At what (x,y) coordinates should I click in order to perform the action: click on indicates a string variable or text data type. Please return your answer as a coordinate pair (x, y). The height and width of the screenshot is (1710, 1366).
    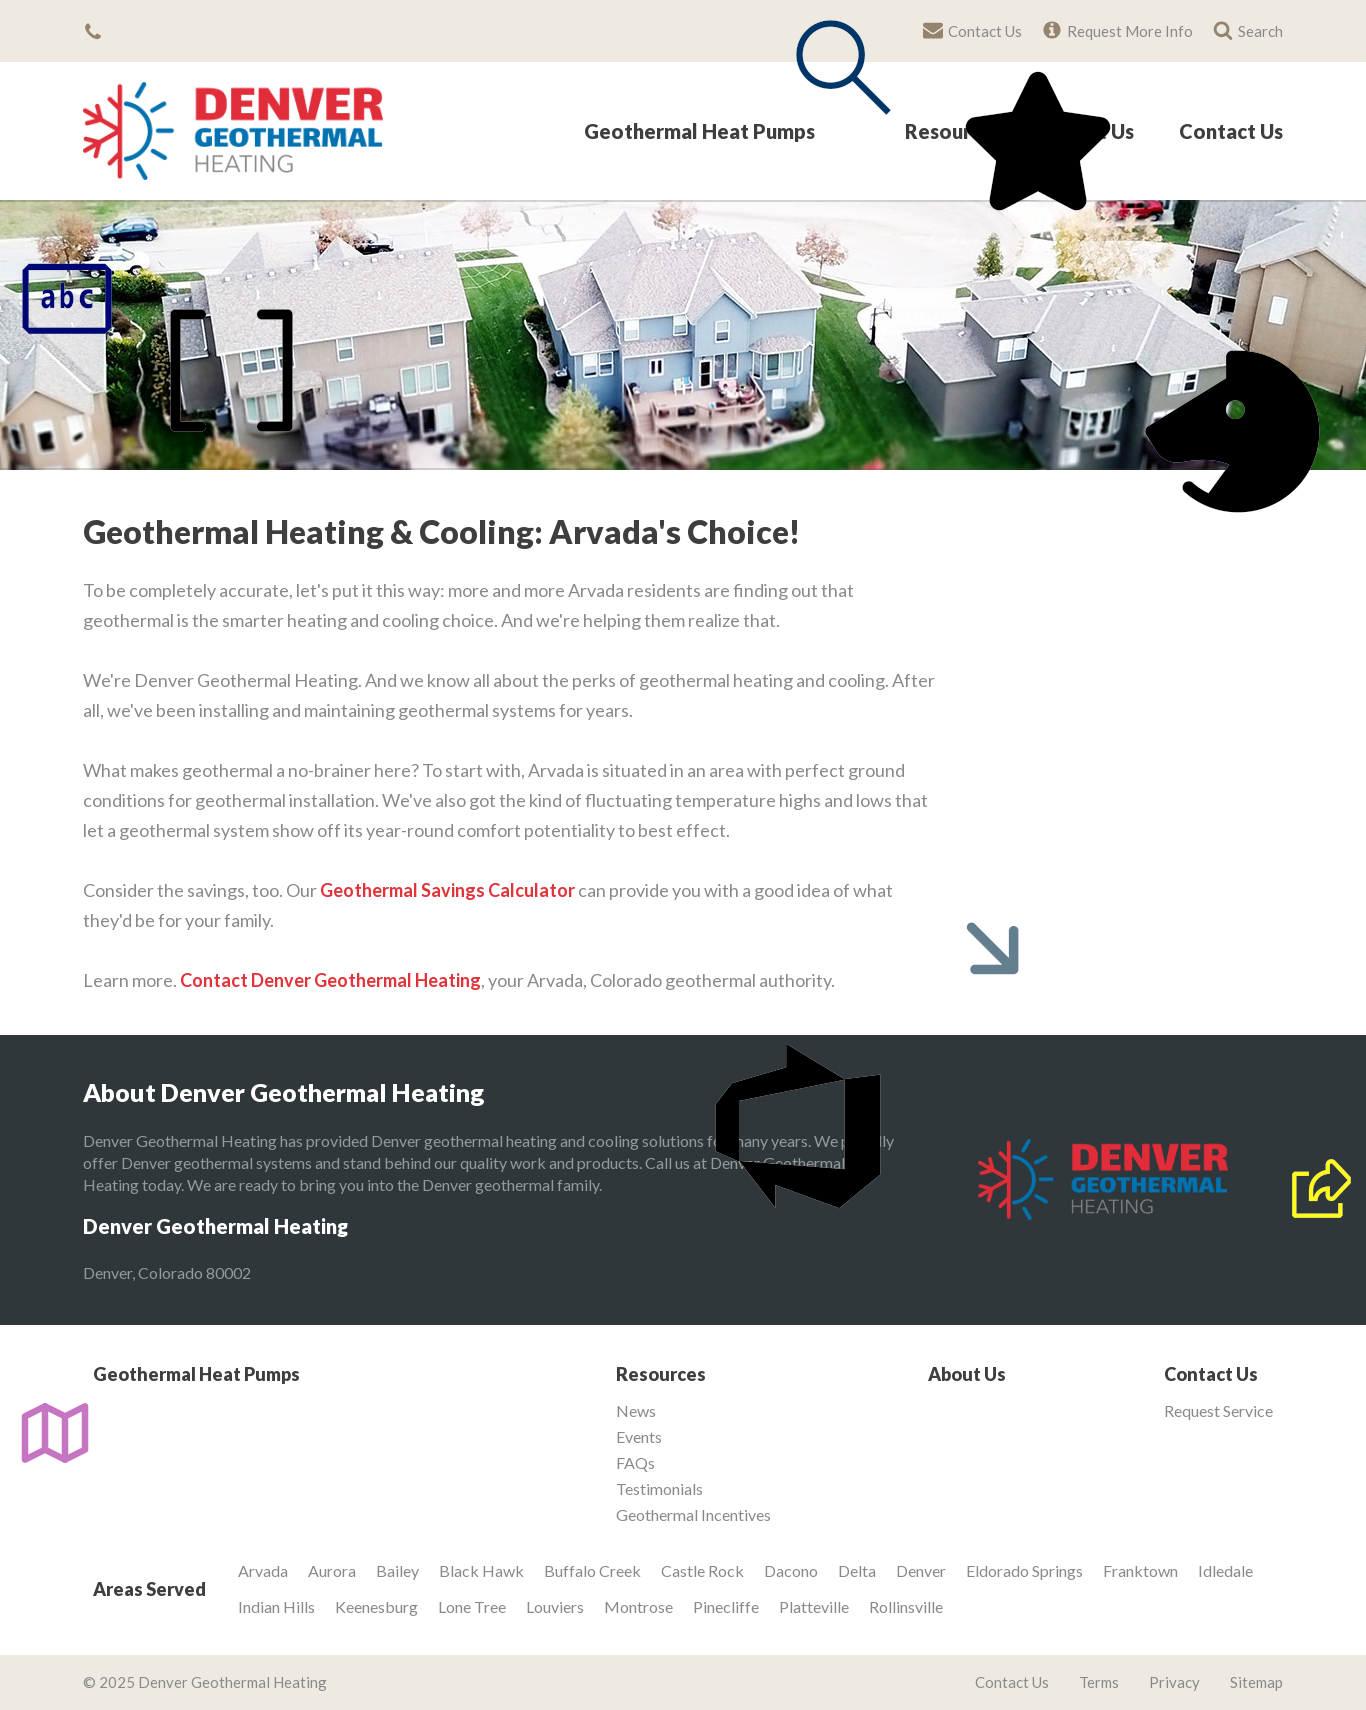
    Looking at the image, I should click on (67, 302).